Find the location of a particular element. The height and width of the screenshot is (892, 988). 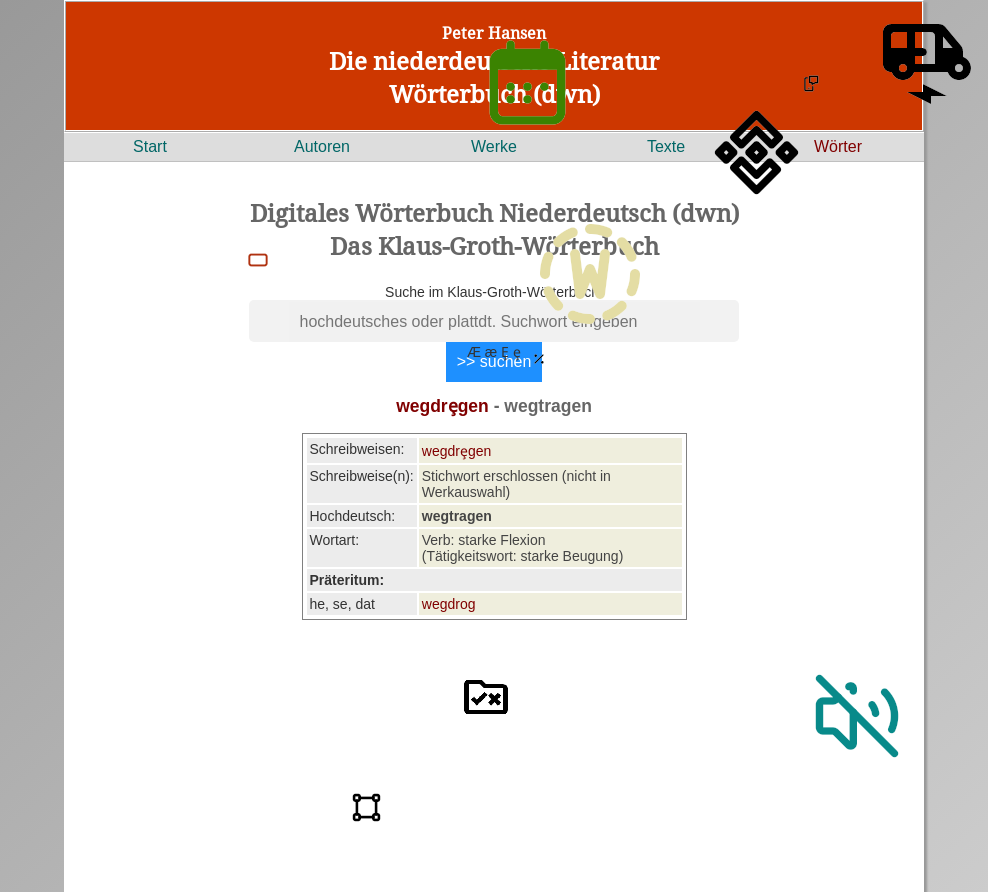

view or apply a discount is located at coordinates (539, 359).